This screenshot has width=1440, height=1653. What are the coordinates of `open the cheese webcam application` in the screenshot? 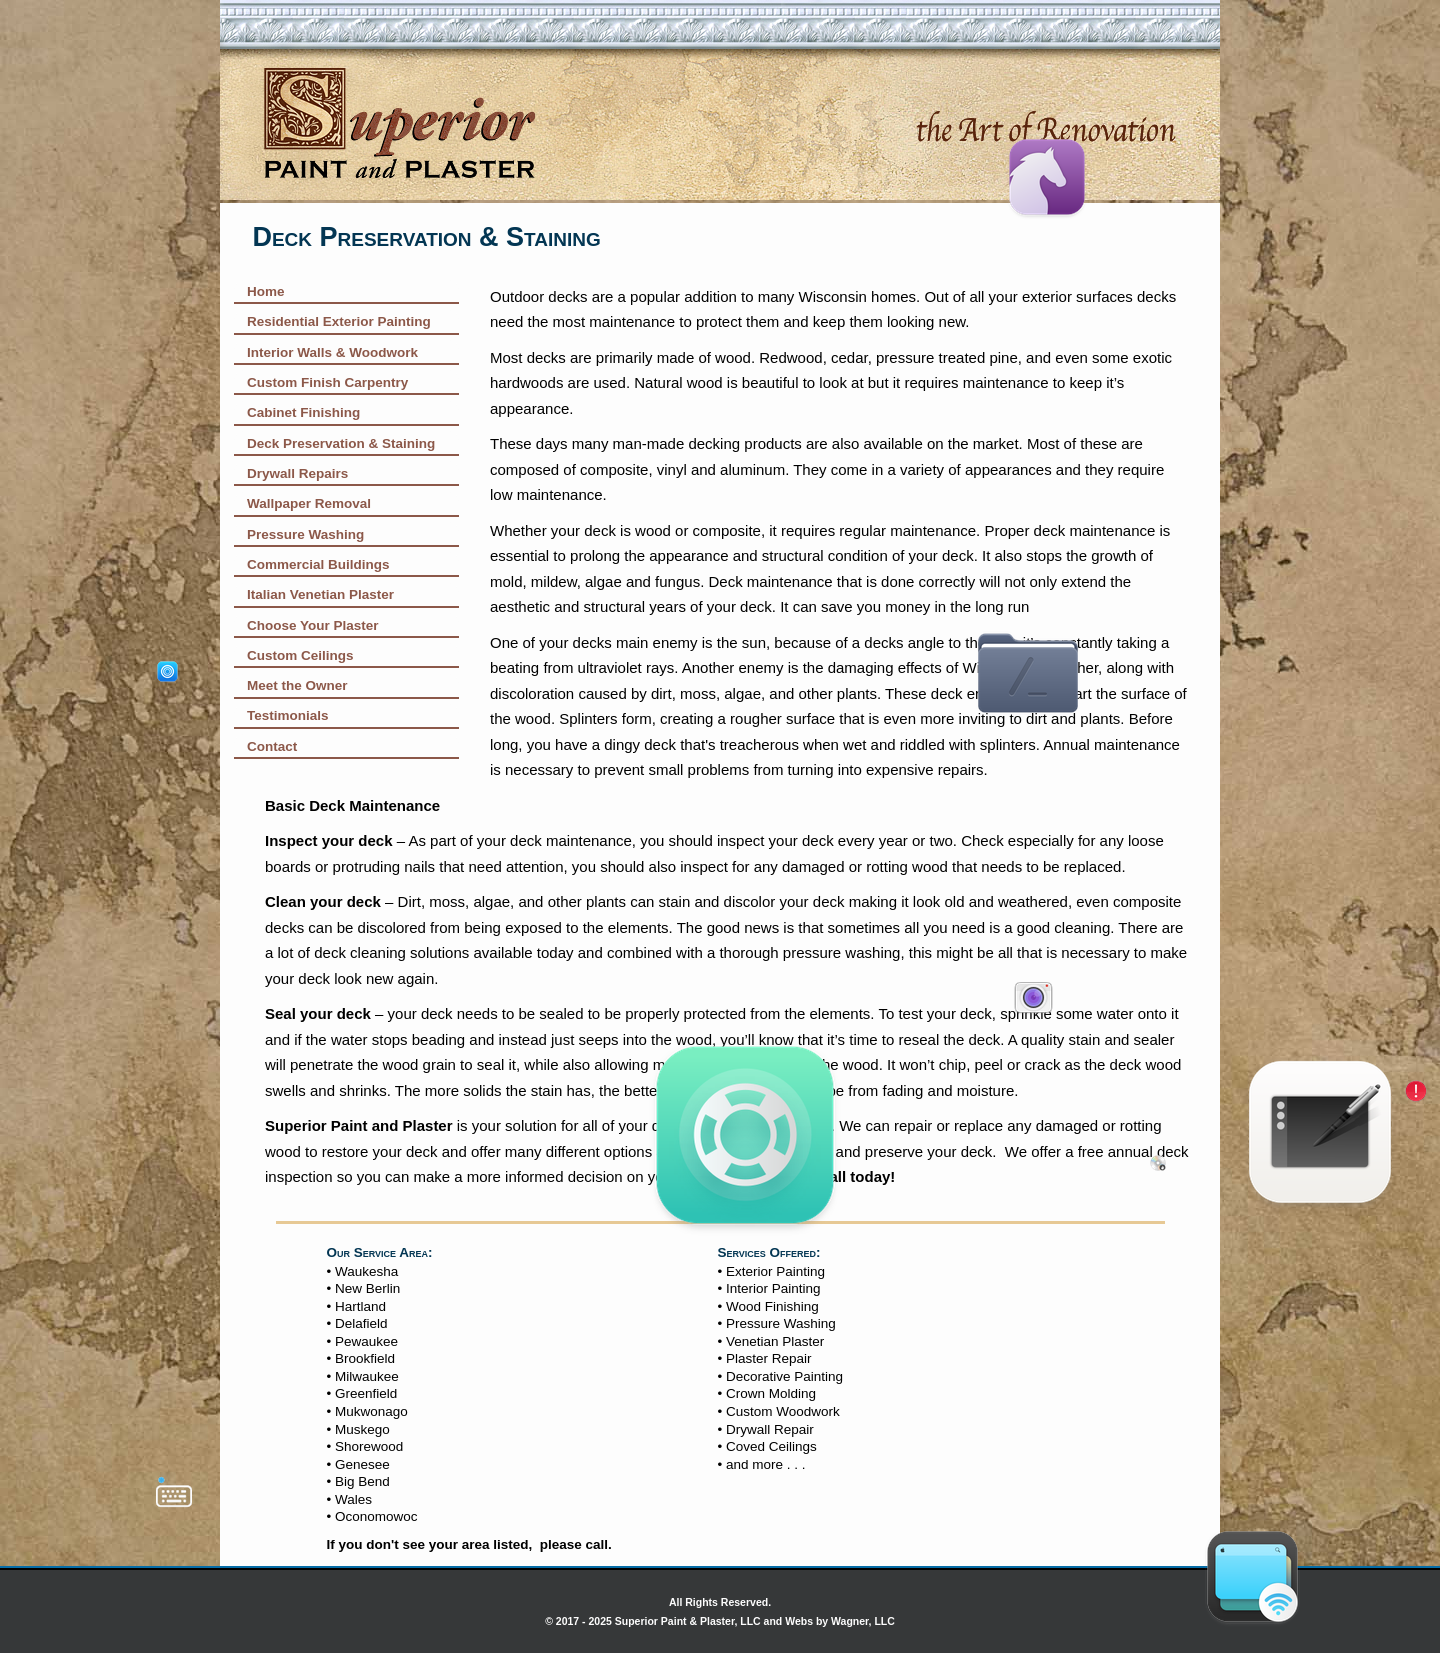 It's located at (1033, 997).